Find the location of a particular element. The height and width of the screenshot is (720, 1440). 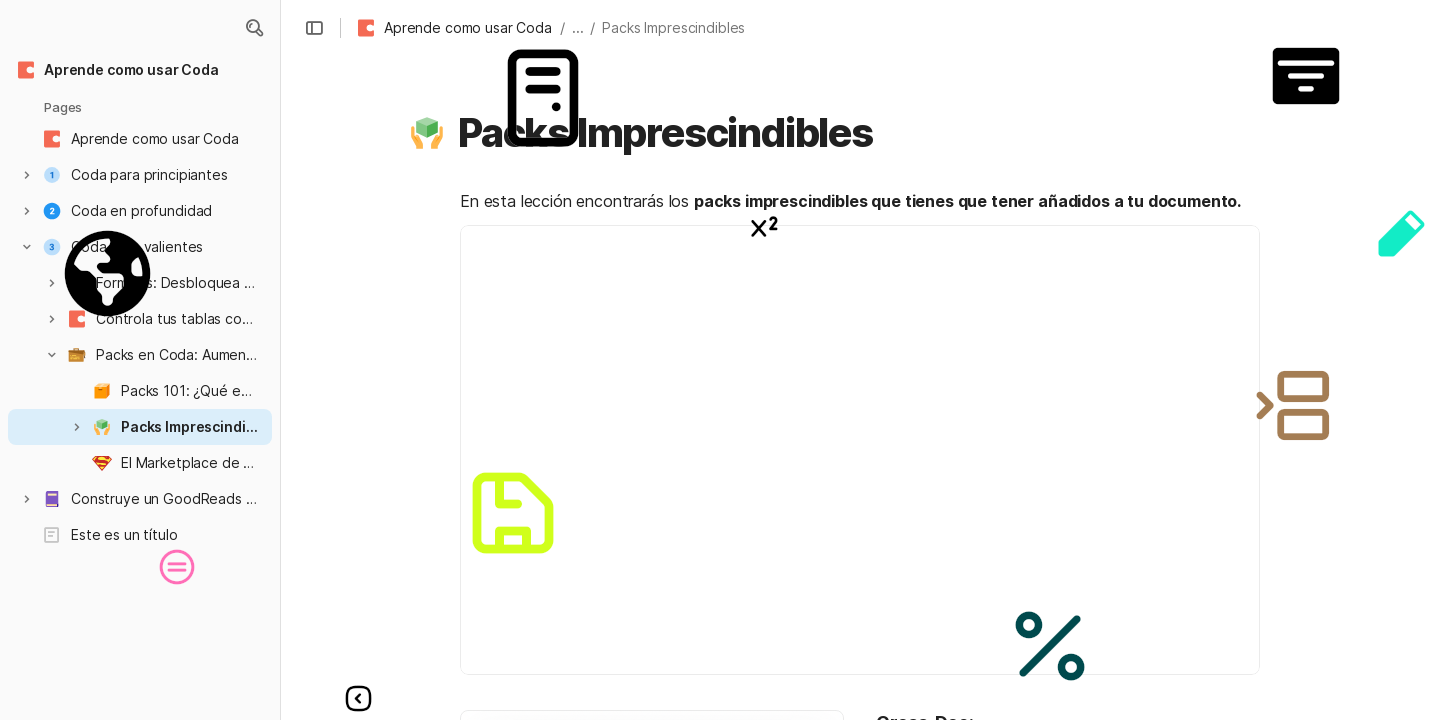

access computer or desktop settings is located at coordinates (543, 98).